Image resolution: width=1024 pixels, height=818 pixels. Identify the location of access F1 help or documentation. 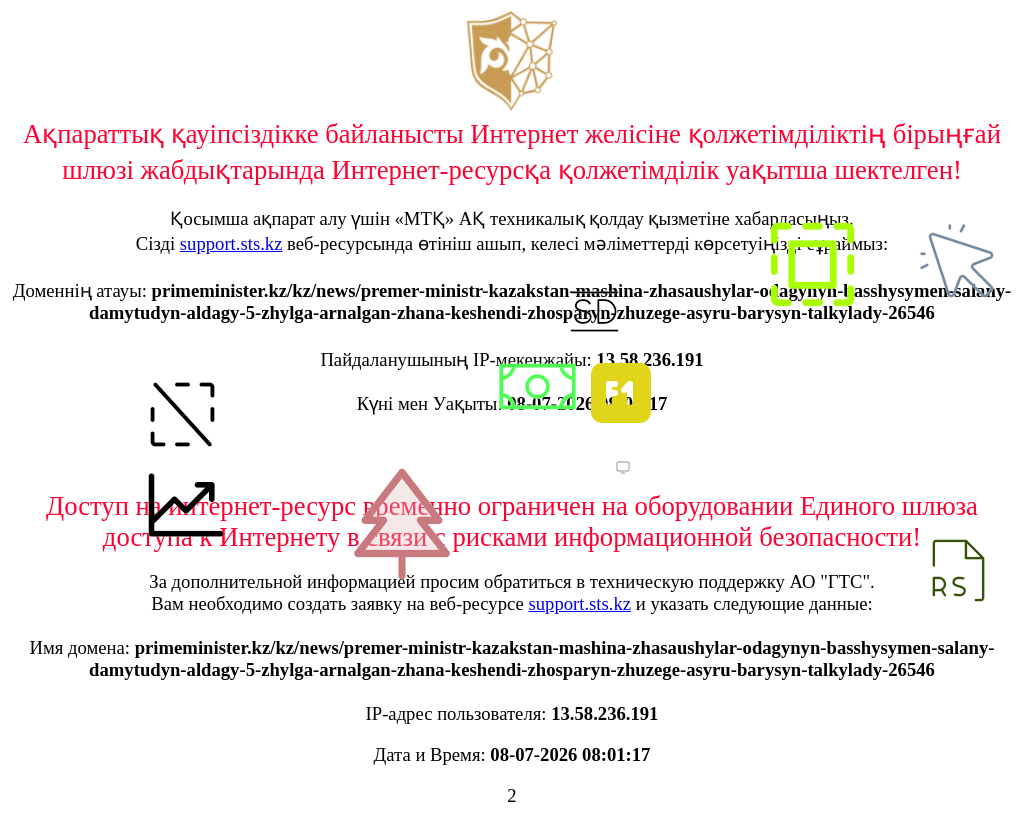
(621, 393).